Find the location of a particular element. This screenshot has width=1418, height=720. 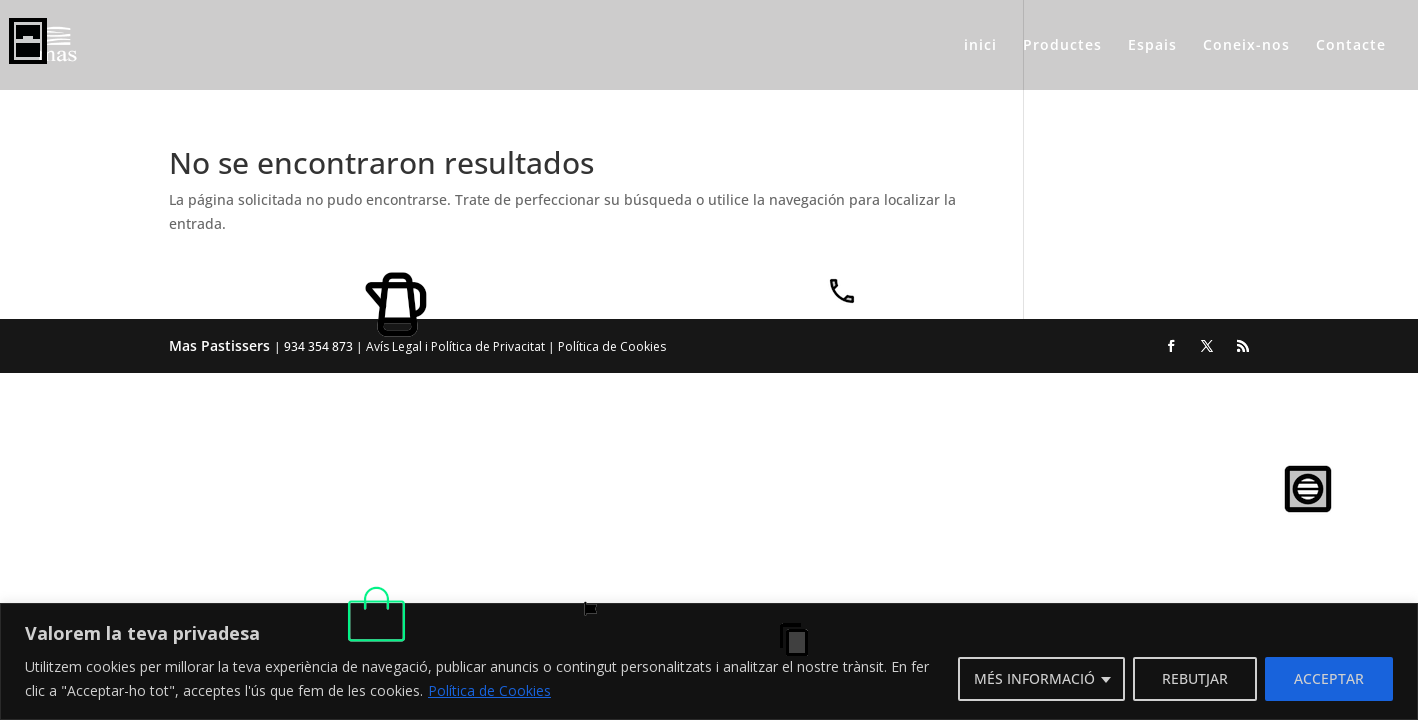

Font Awesome brand logo is located at coordinates (590, 608).